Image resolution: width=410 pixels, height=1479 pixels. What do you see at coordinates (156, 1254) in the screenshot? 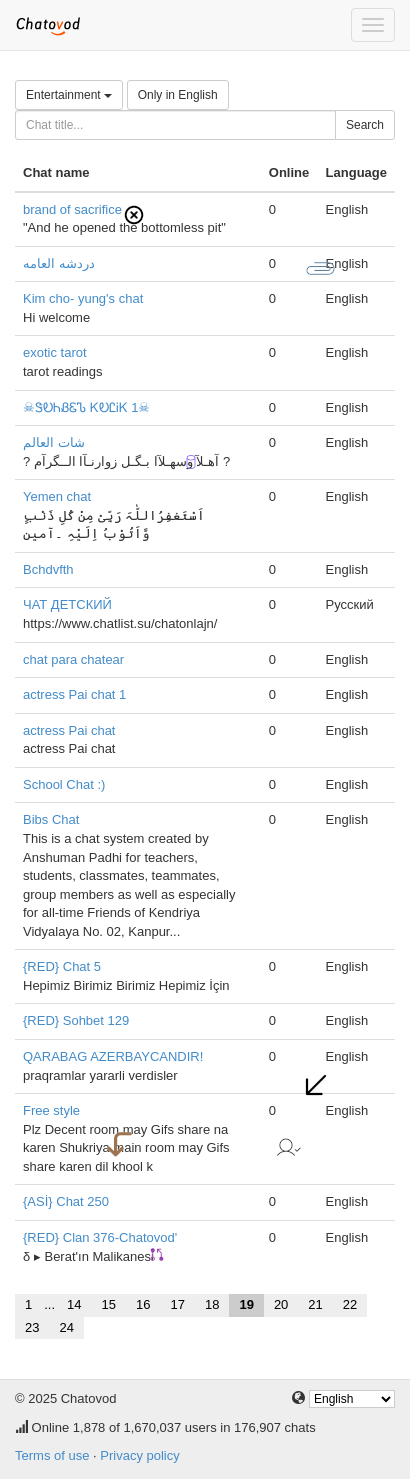
I see `create a new pull request` at bounding box center [156, 1254].